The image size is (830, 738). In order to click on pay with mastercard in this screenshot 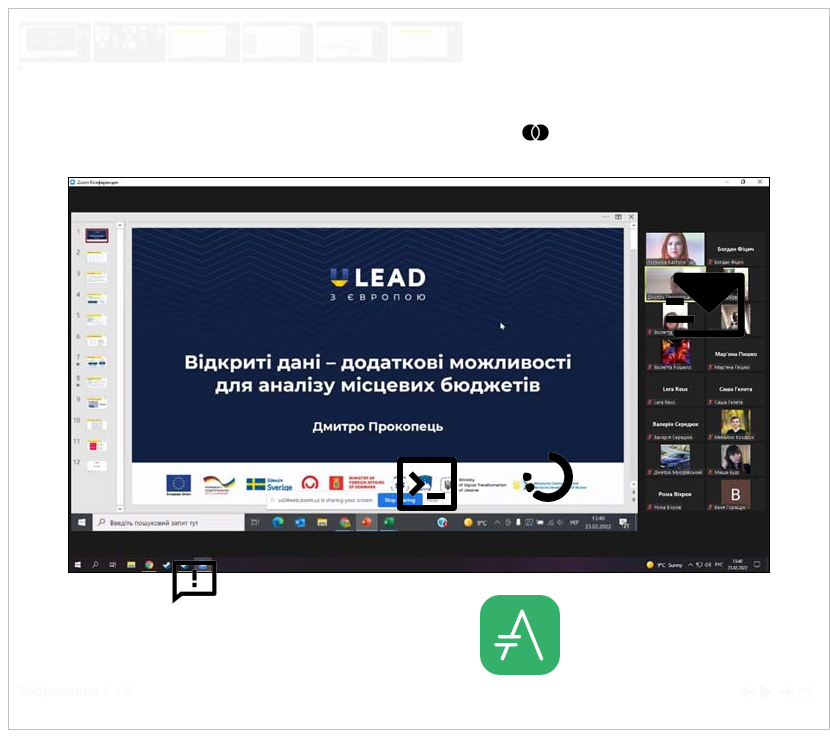, I will do `click(535, 132)`.